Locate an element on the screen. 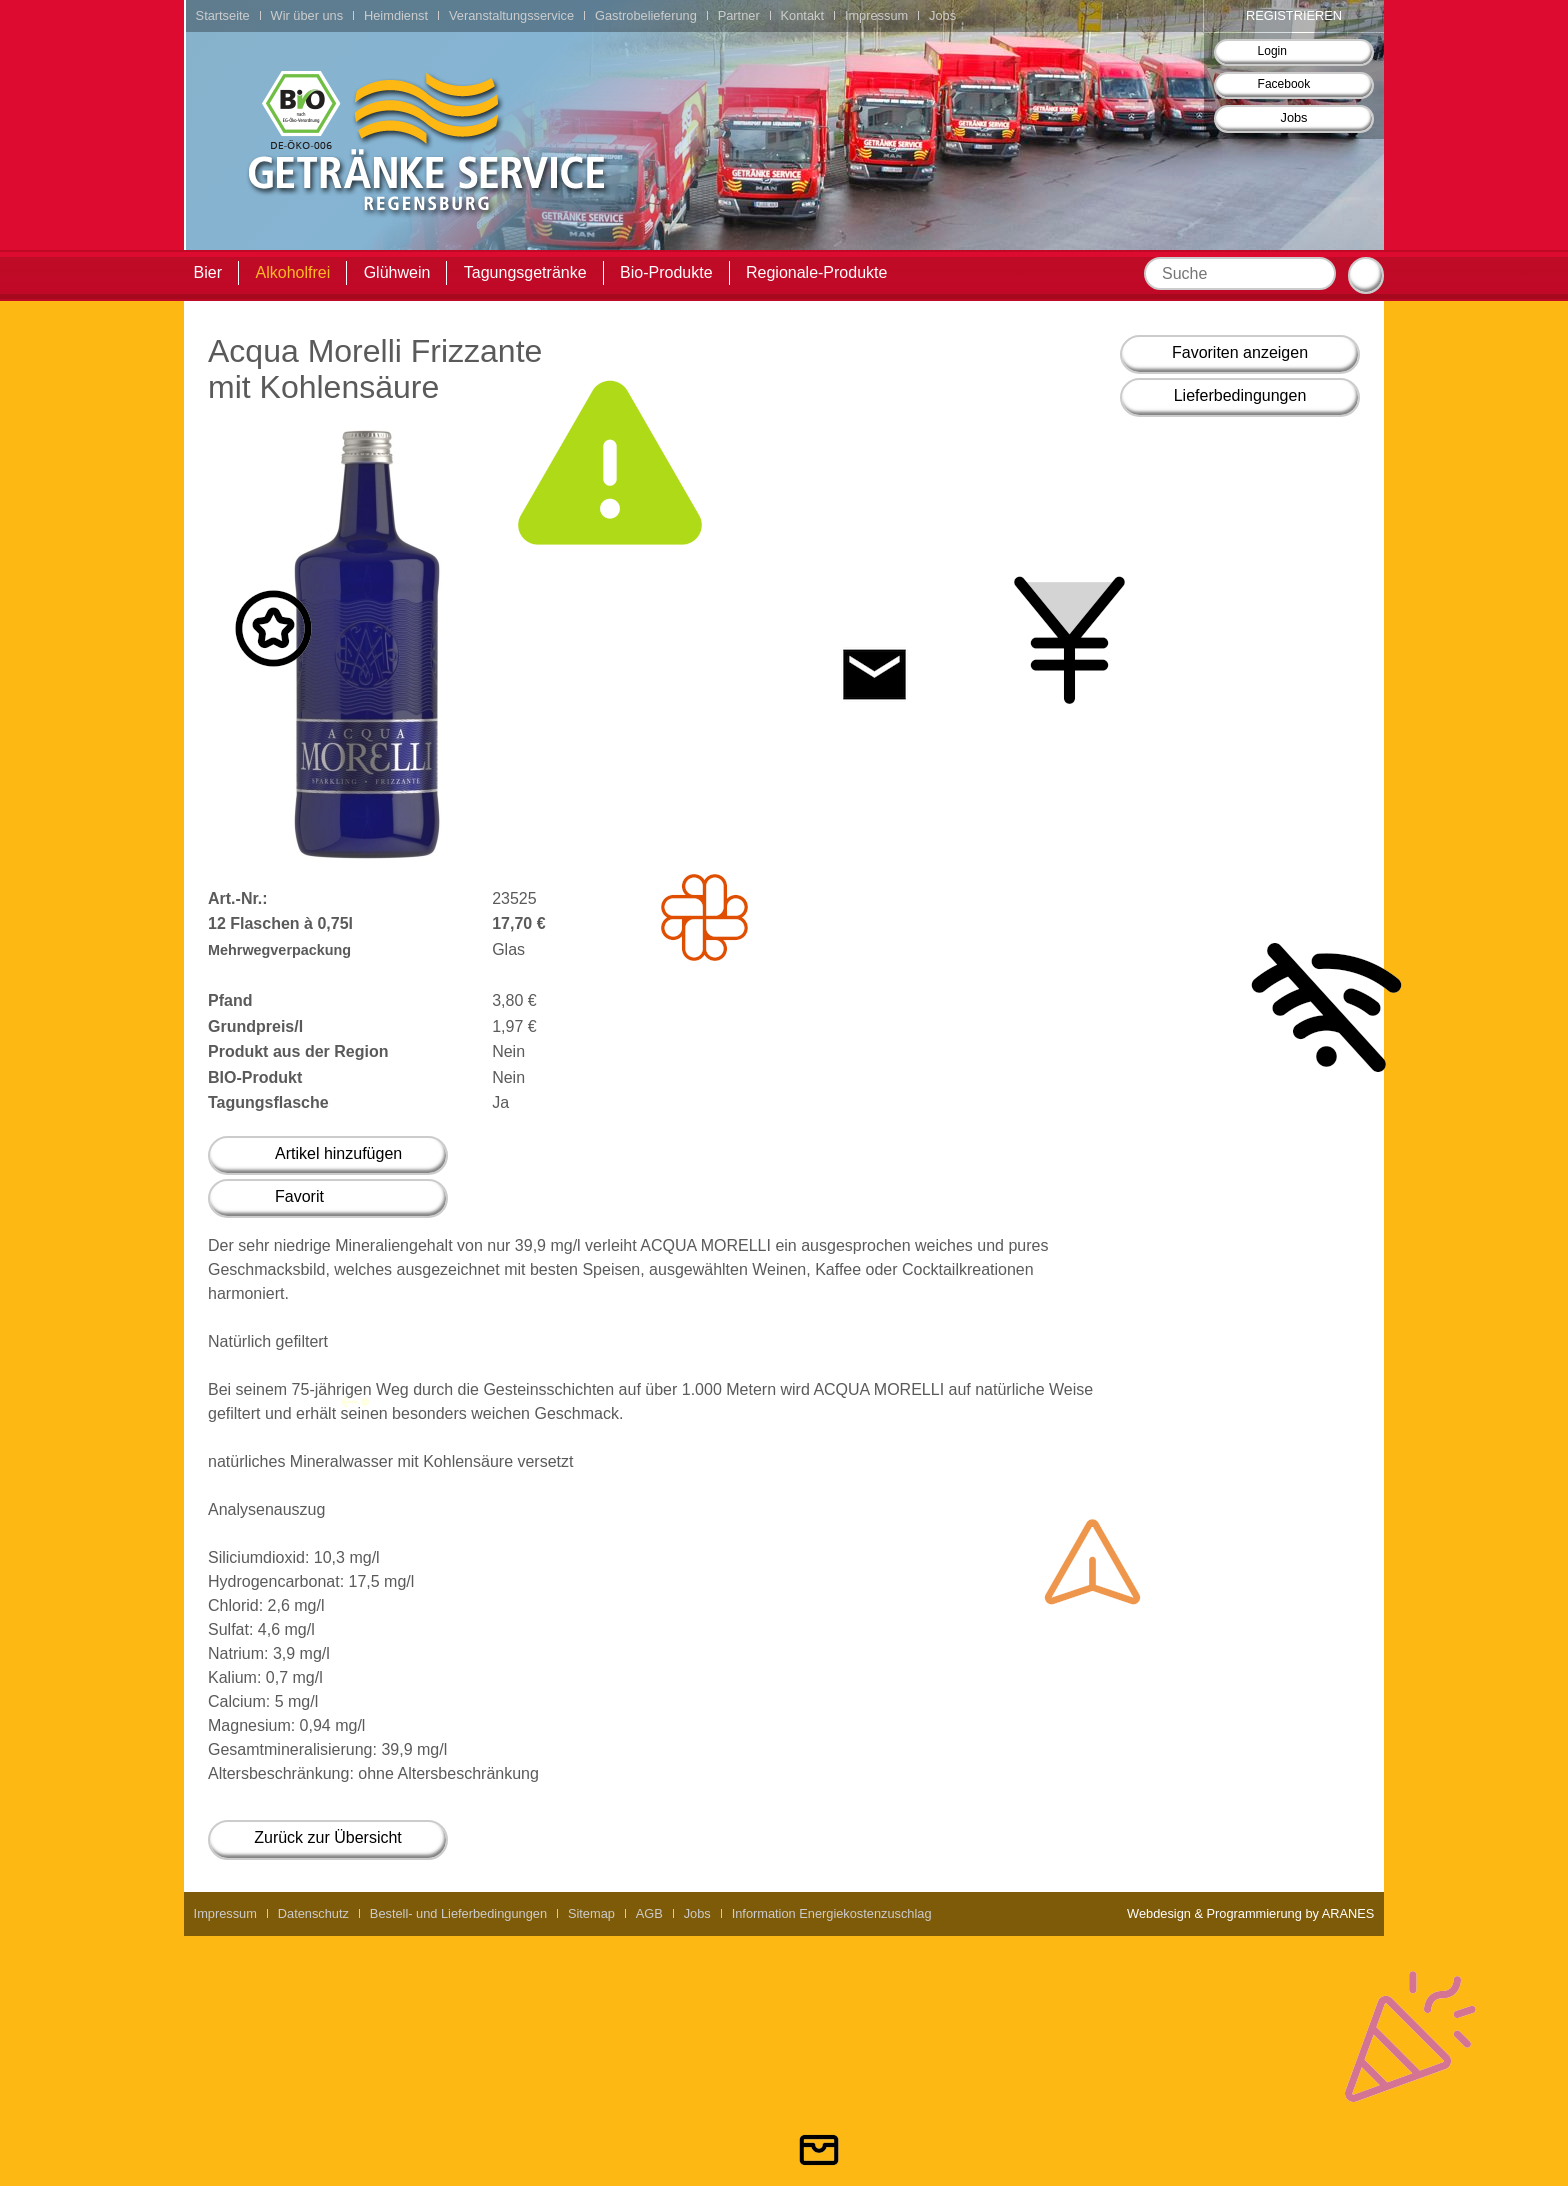 The height and width of the screenshot is (2186, 1568). move selected item to the left is located at coordinates (355, 1402).